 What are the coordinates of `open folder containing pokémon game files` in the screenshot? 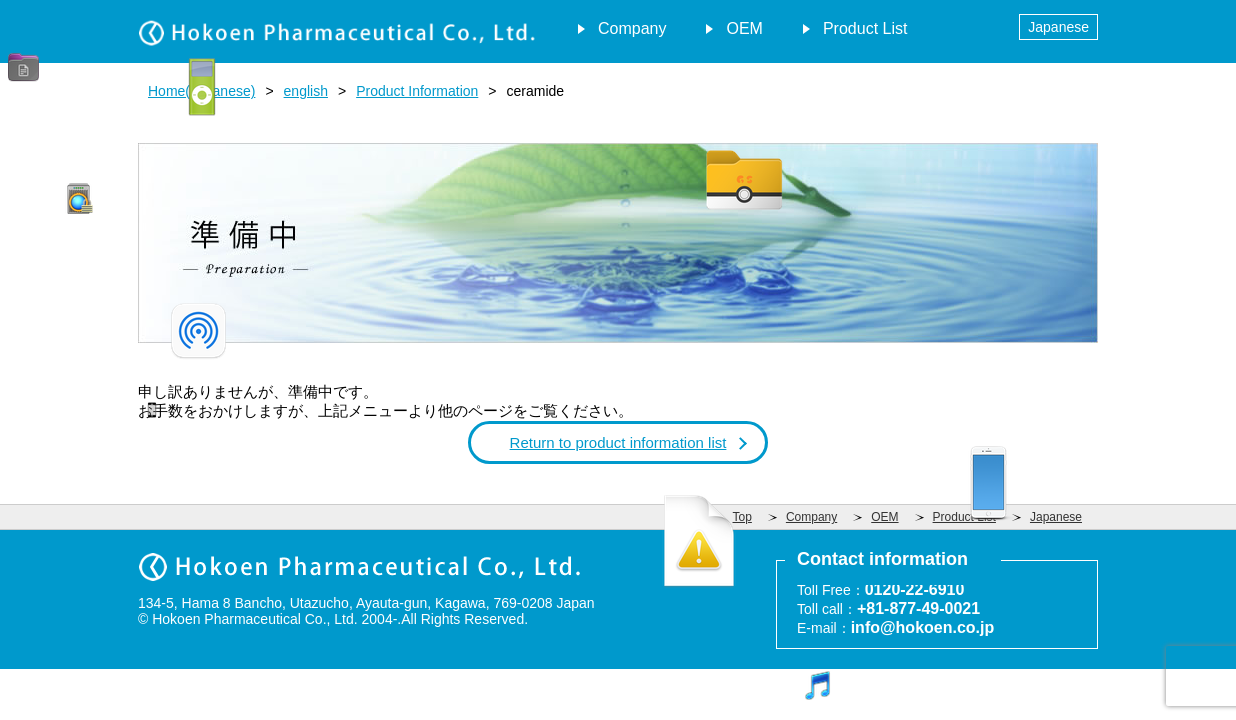 It's located at (744, 182).